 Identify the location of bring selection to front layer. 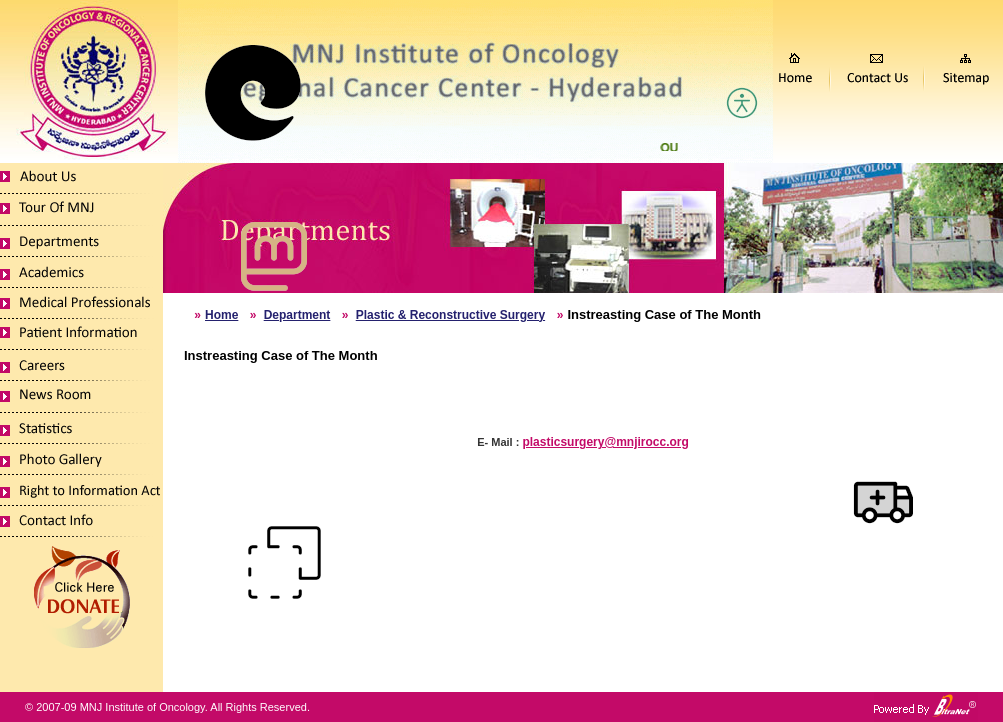
(284, 562).